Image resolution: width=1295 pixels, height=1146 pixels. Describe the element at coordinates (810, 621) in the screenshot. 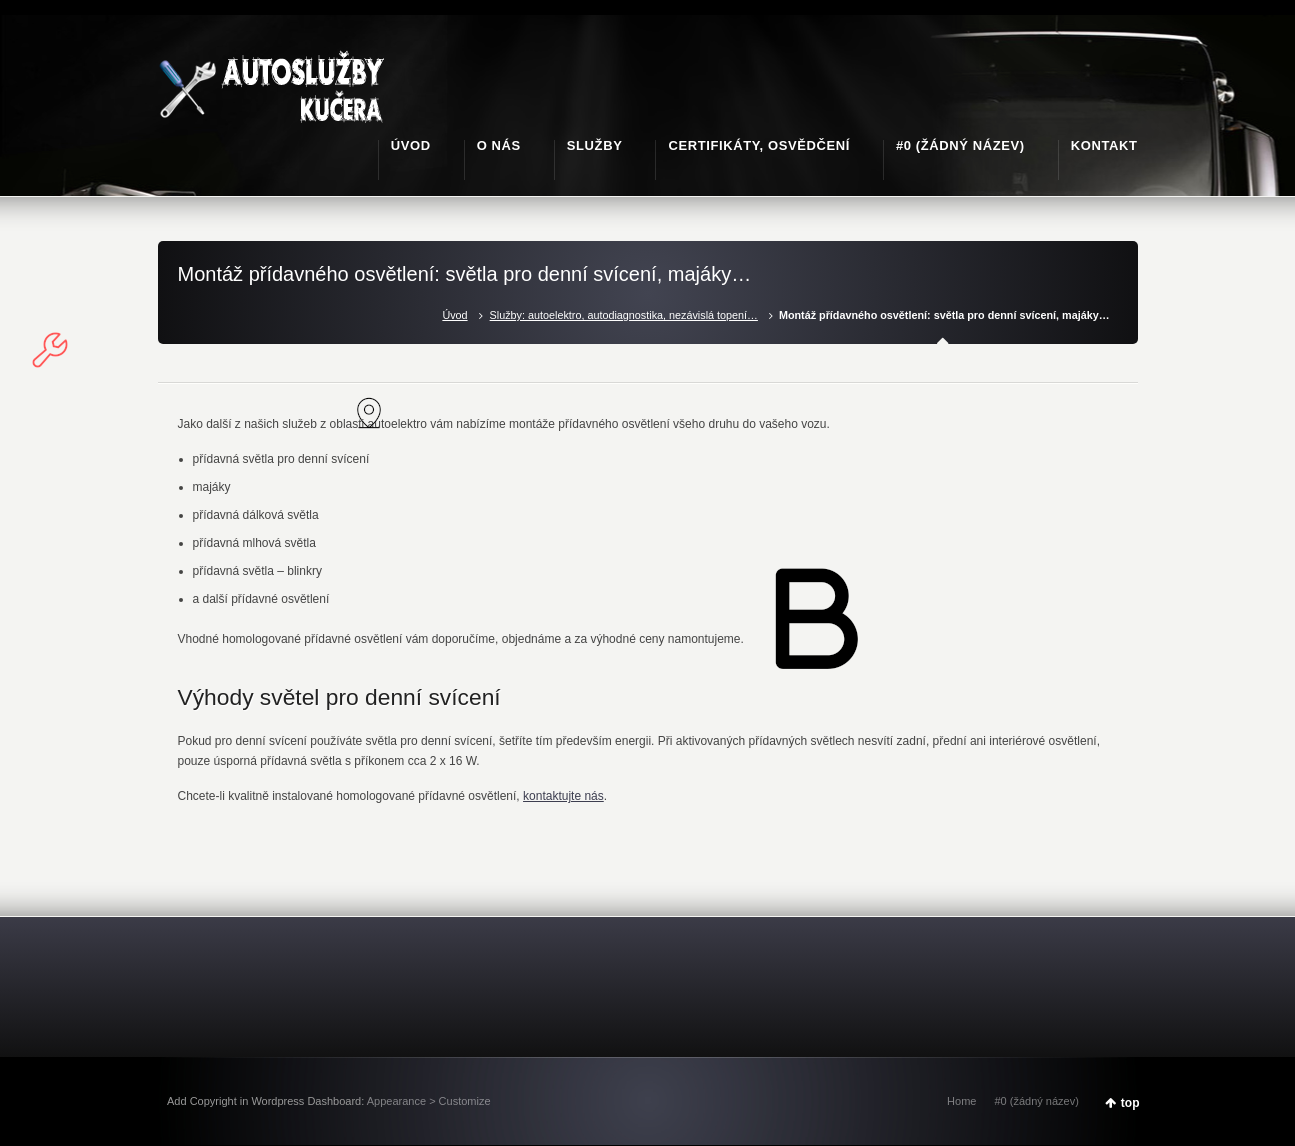

I see `apply bold formatting to selected text` at that location.